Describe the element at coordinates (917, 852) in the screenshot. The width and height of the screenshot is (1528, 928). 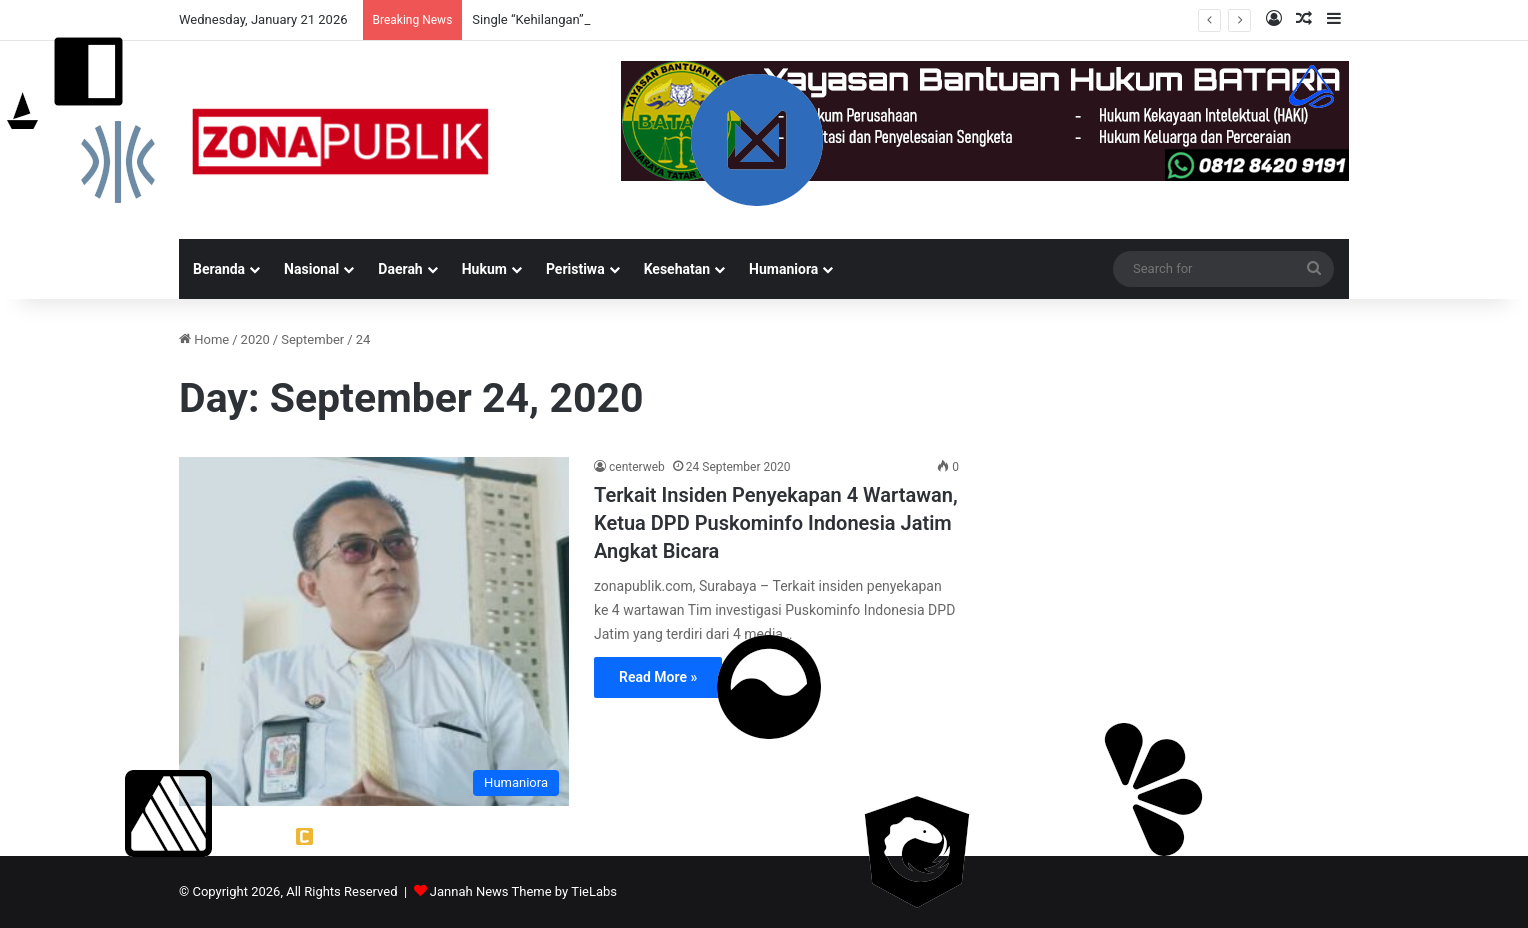
I see `ngrx state management library logo` at that location.